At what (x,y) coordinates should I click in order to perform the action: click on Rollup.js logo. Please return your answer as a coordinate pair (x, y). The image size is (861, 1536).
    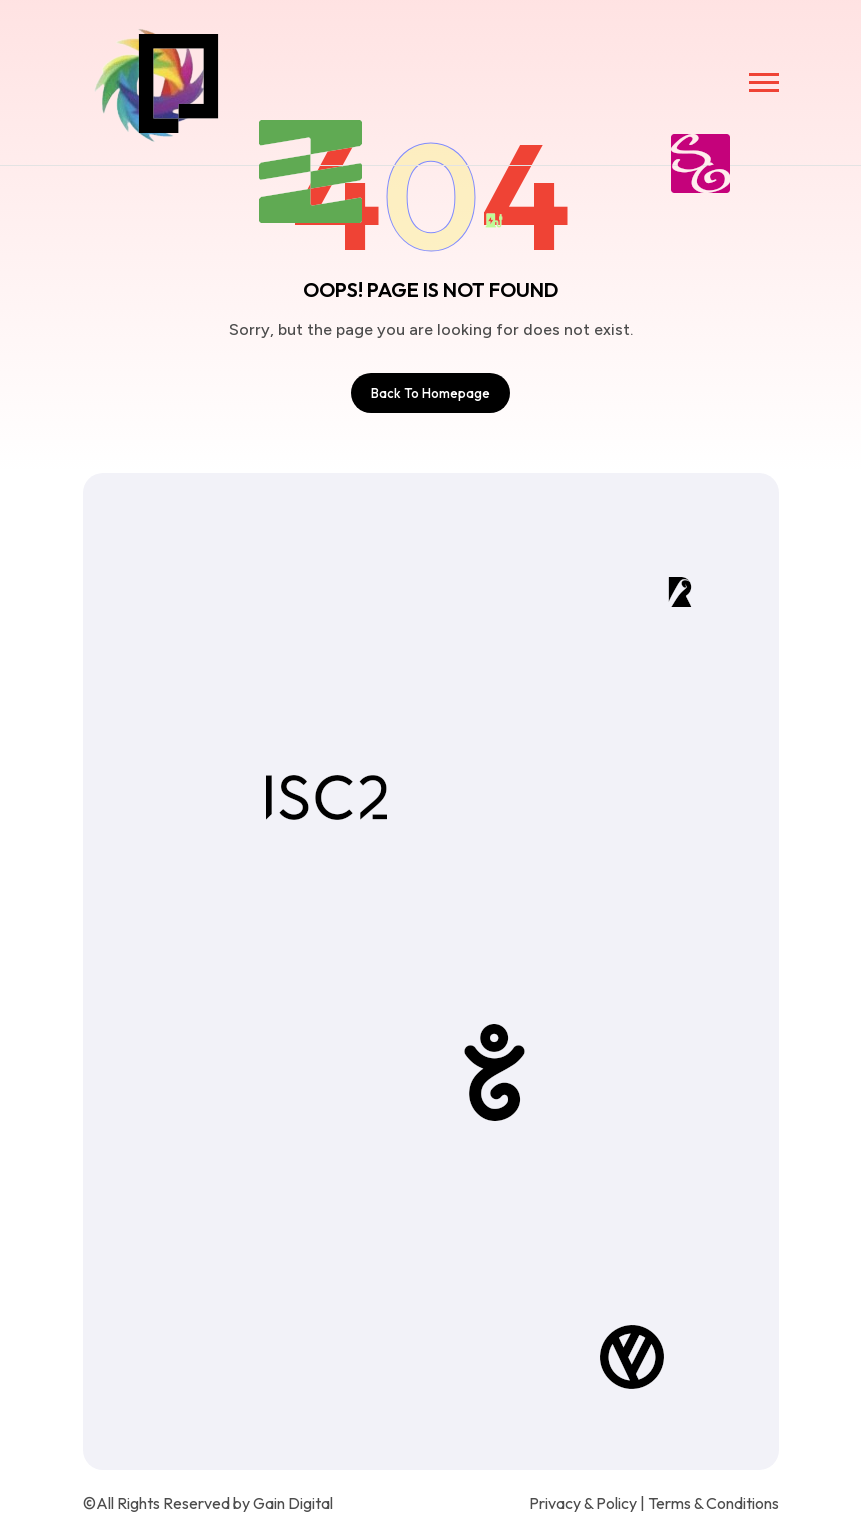
    Looking at the image, I should click on (680, 592).